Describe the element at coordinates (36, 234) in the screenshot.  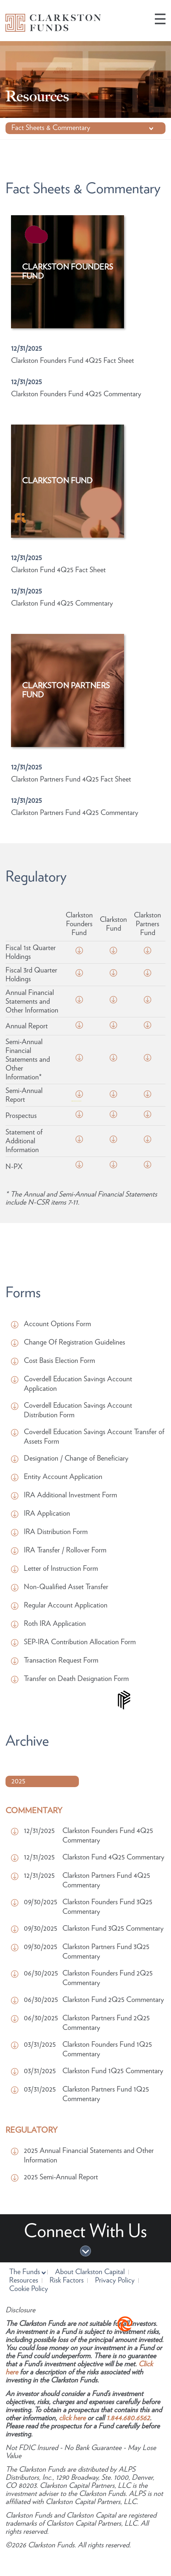
I see `indicates cloudy weather conditions` at that location.